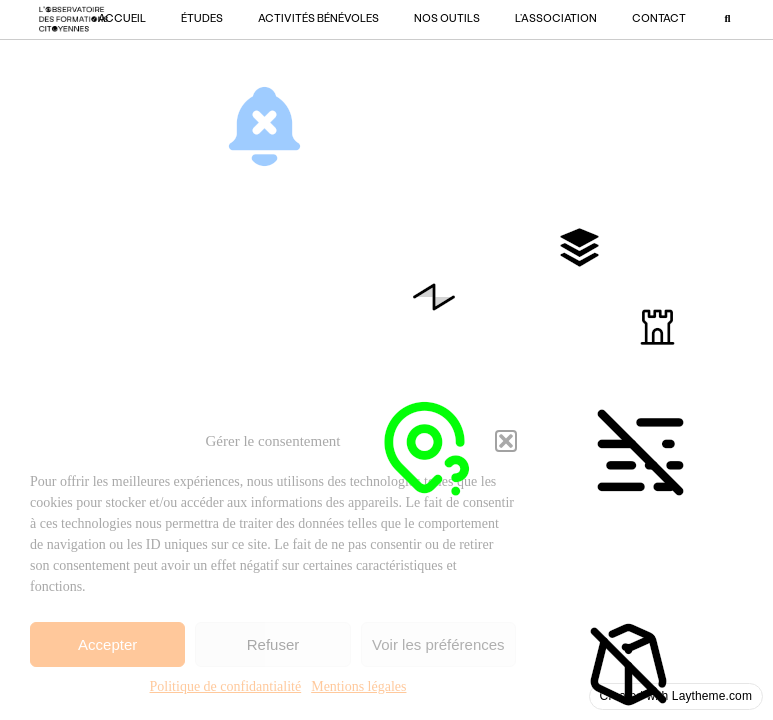 This screenshot has height=720, width=773. Describe the element at coordinates (434, 297) in the screenshot. I see `adjust sawtooth waveform settings` at that location.